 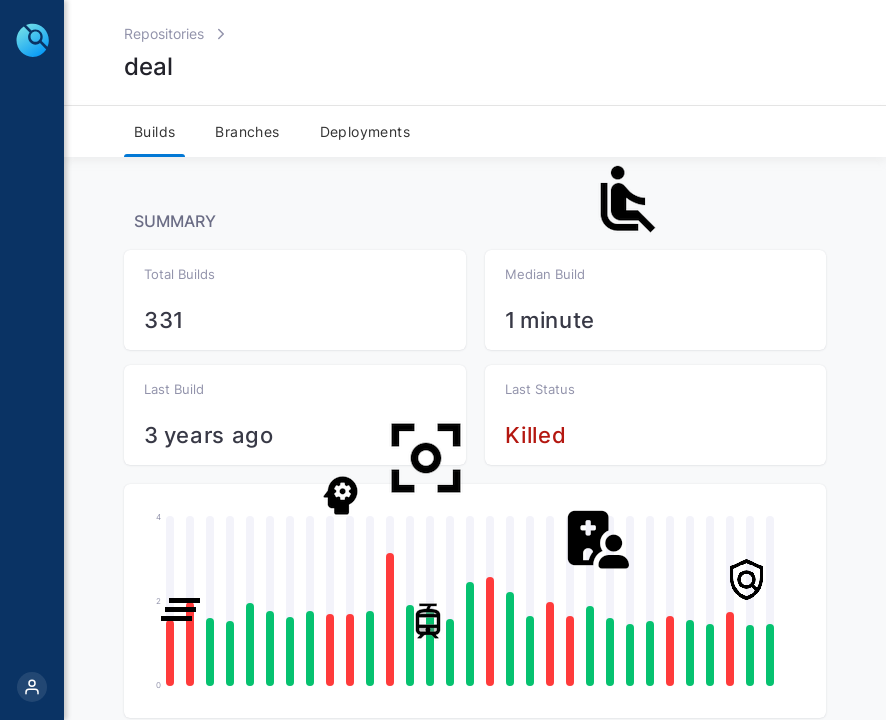 I want to click on clear all notifications or messages, so click(x=180, y=609).